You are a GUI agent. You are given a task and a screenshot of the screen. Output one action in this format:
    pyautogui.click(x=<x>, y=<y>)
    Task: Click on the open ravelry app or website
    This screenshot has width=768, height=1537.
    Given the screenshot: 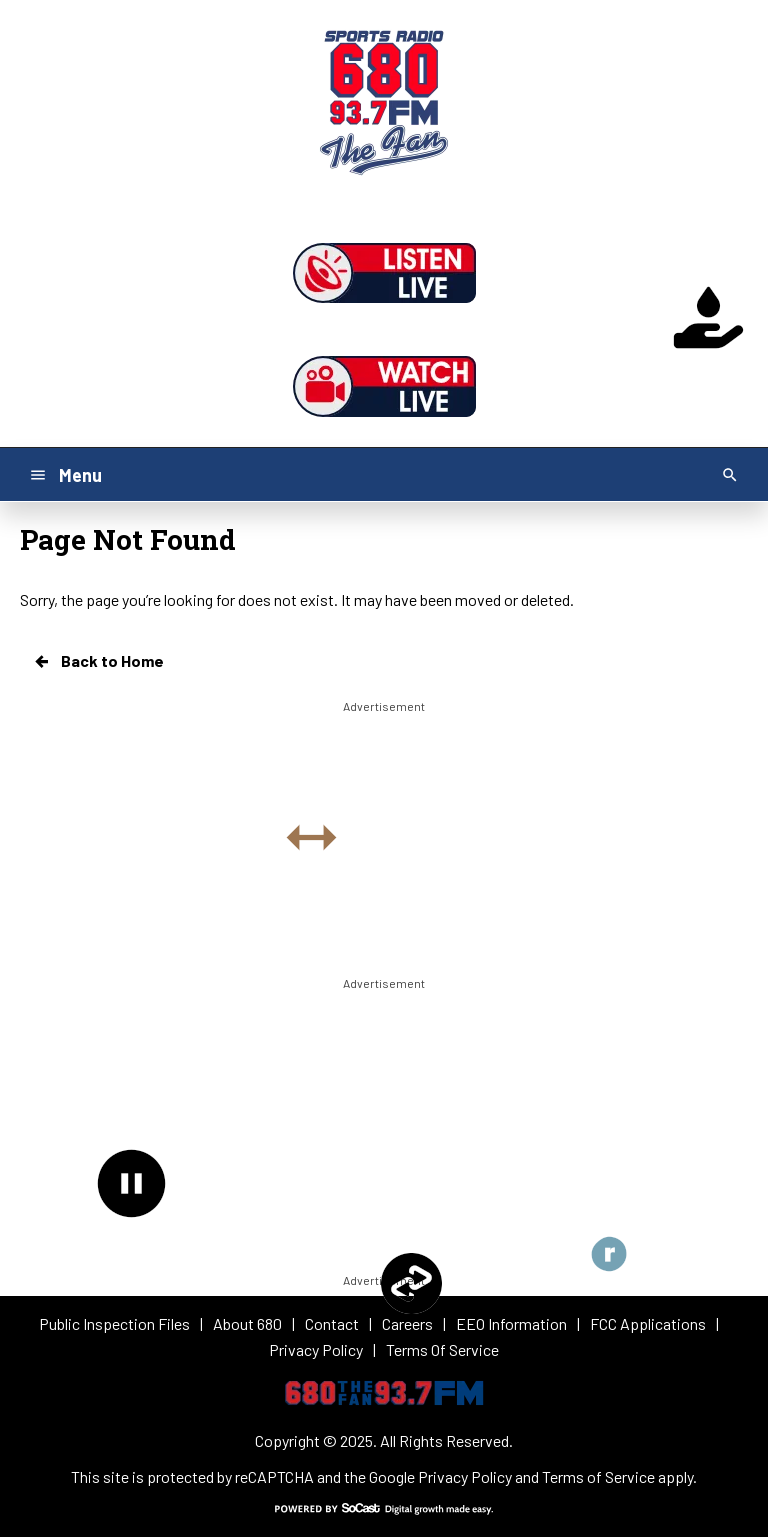 What is the action you would take?
    pyautogui.click(x=609, y=1254)
    